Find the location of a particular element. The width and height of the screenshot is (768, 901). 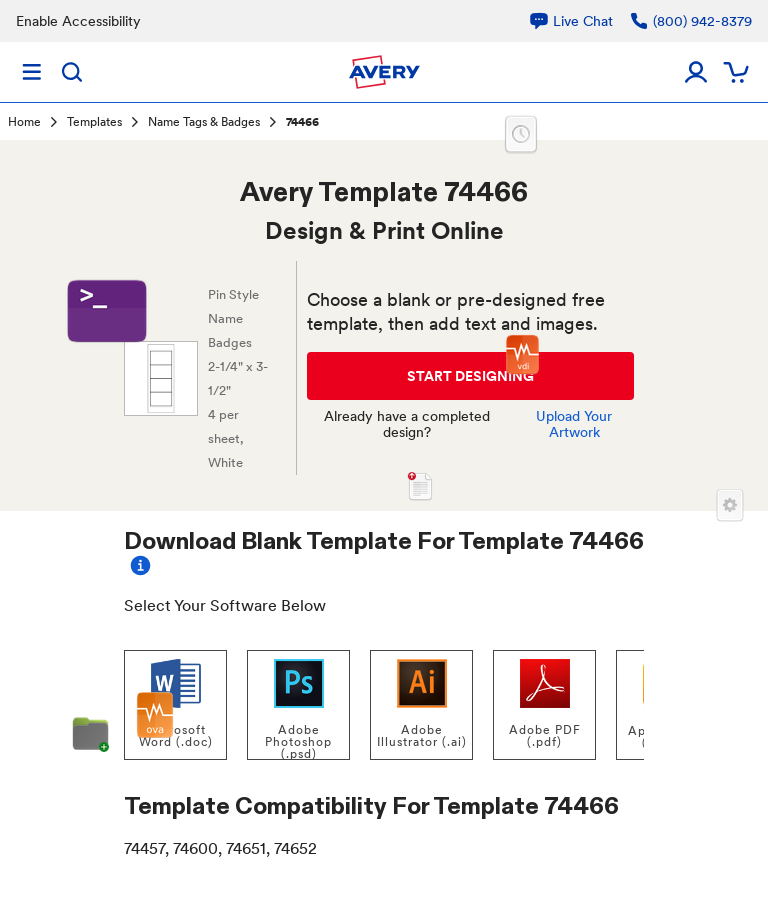

create a new folder is located at coordinates (90, 733).